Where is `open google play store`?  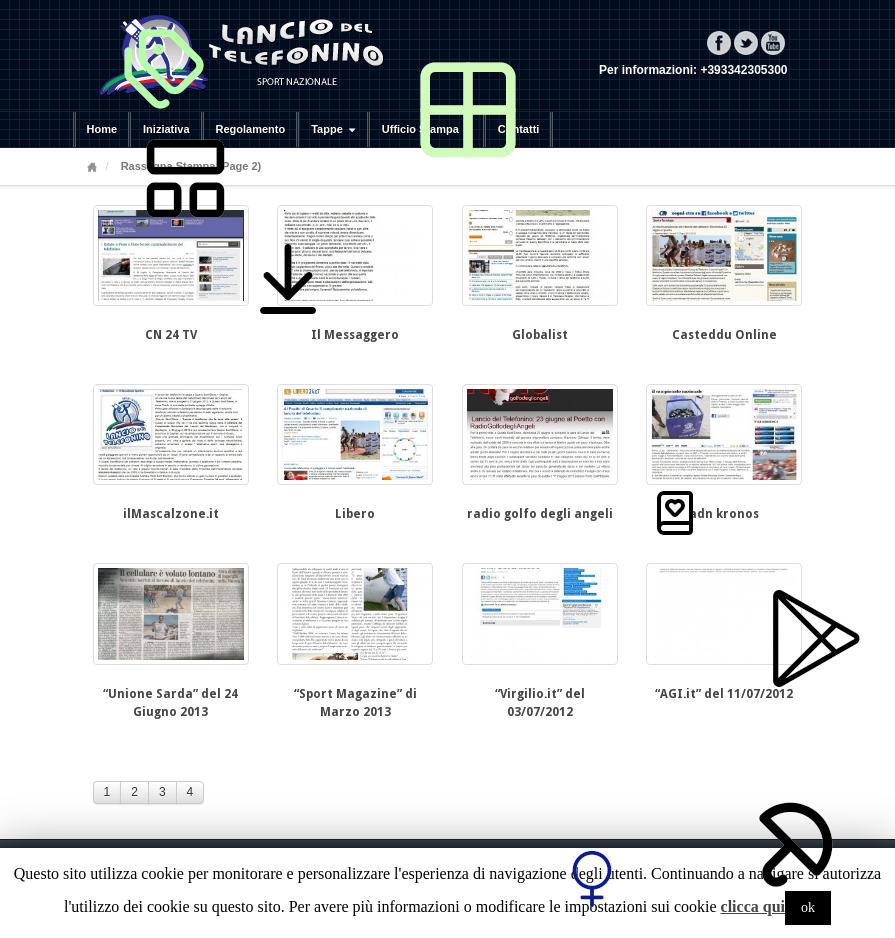
open google play store is located at coordinates (807, 638).